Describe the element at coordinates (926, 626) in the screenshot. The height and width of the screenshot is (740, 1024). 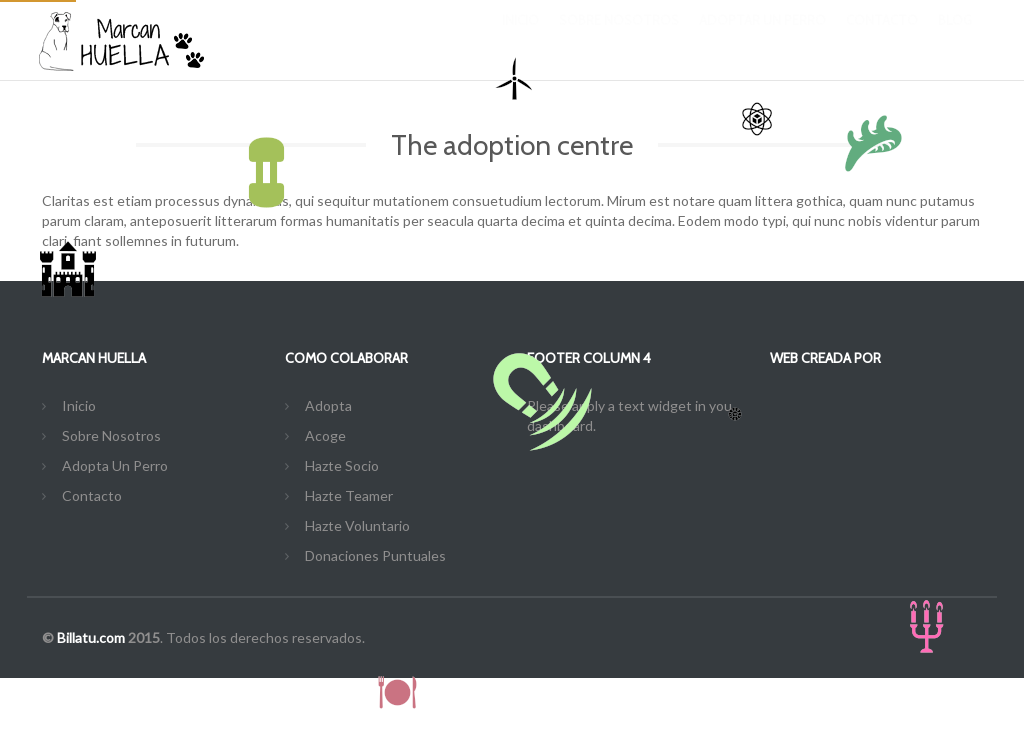
I see `decorative lighting or ambiance setting` at that location.